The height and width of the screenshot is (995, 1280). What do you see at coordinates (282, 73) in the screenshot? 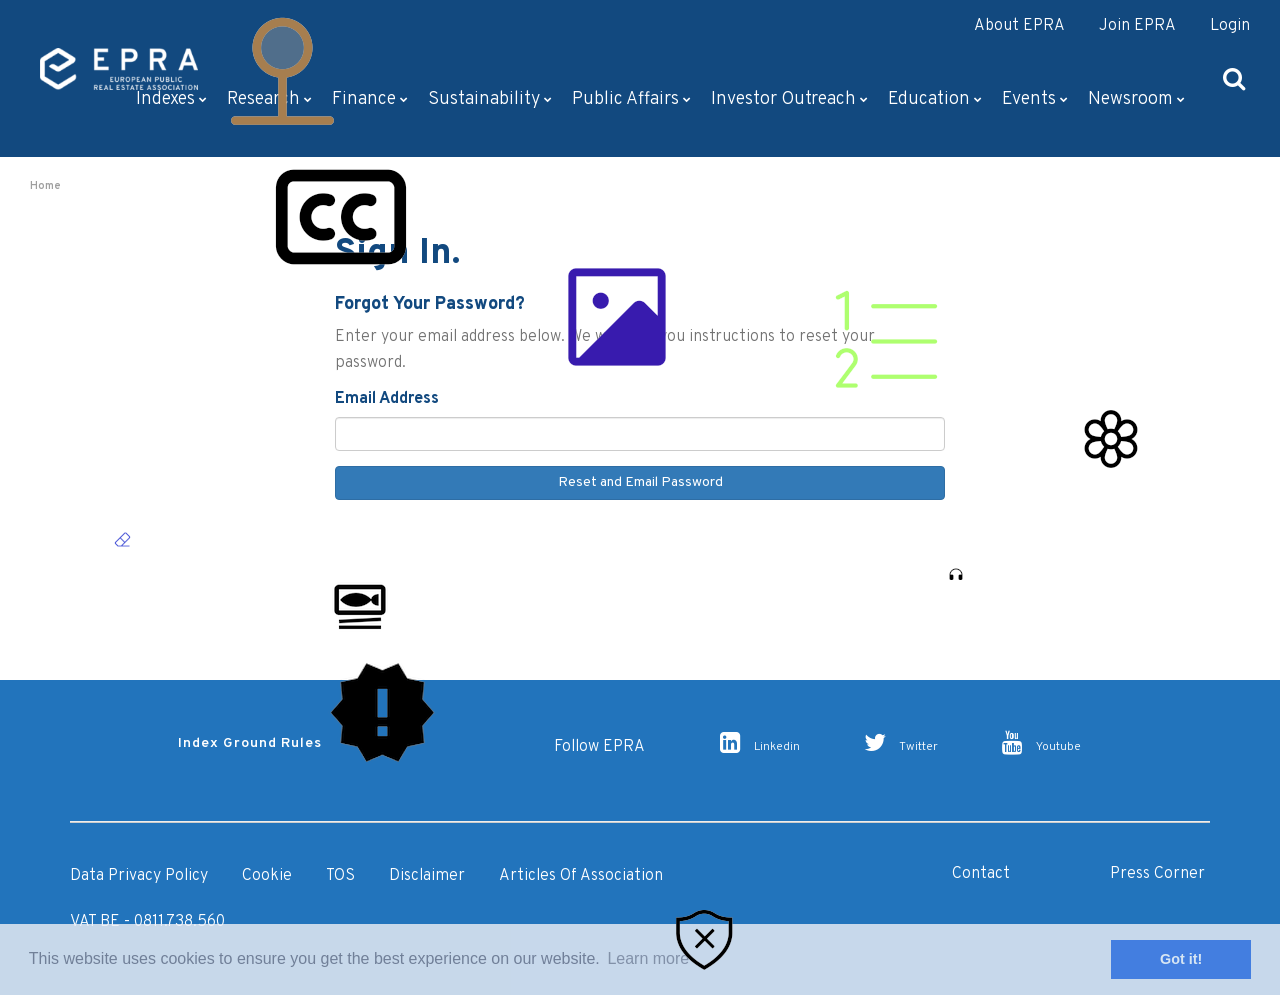
I see `mark a location on the map` at bounding box center [282, 73].